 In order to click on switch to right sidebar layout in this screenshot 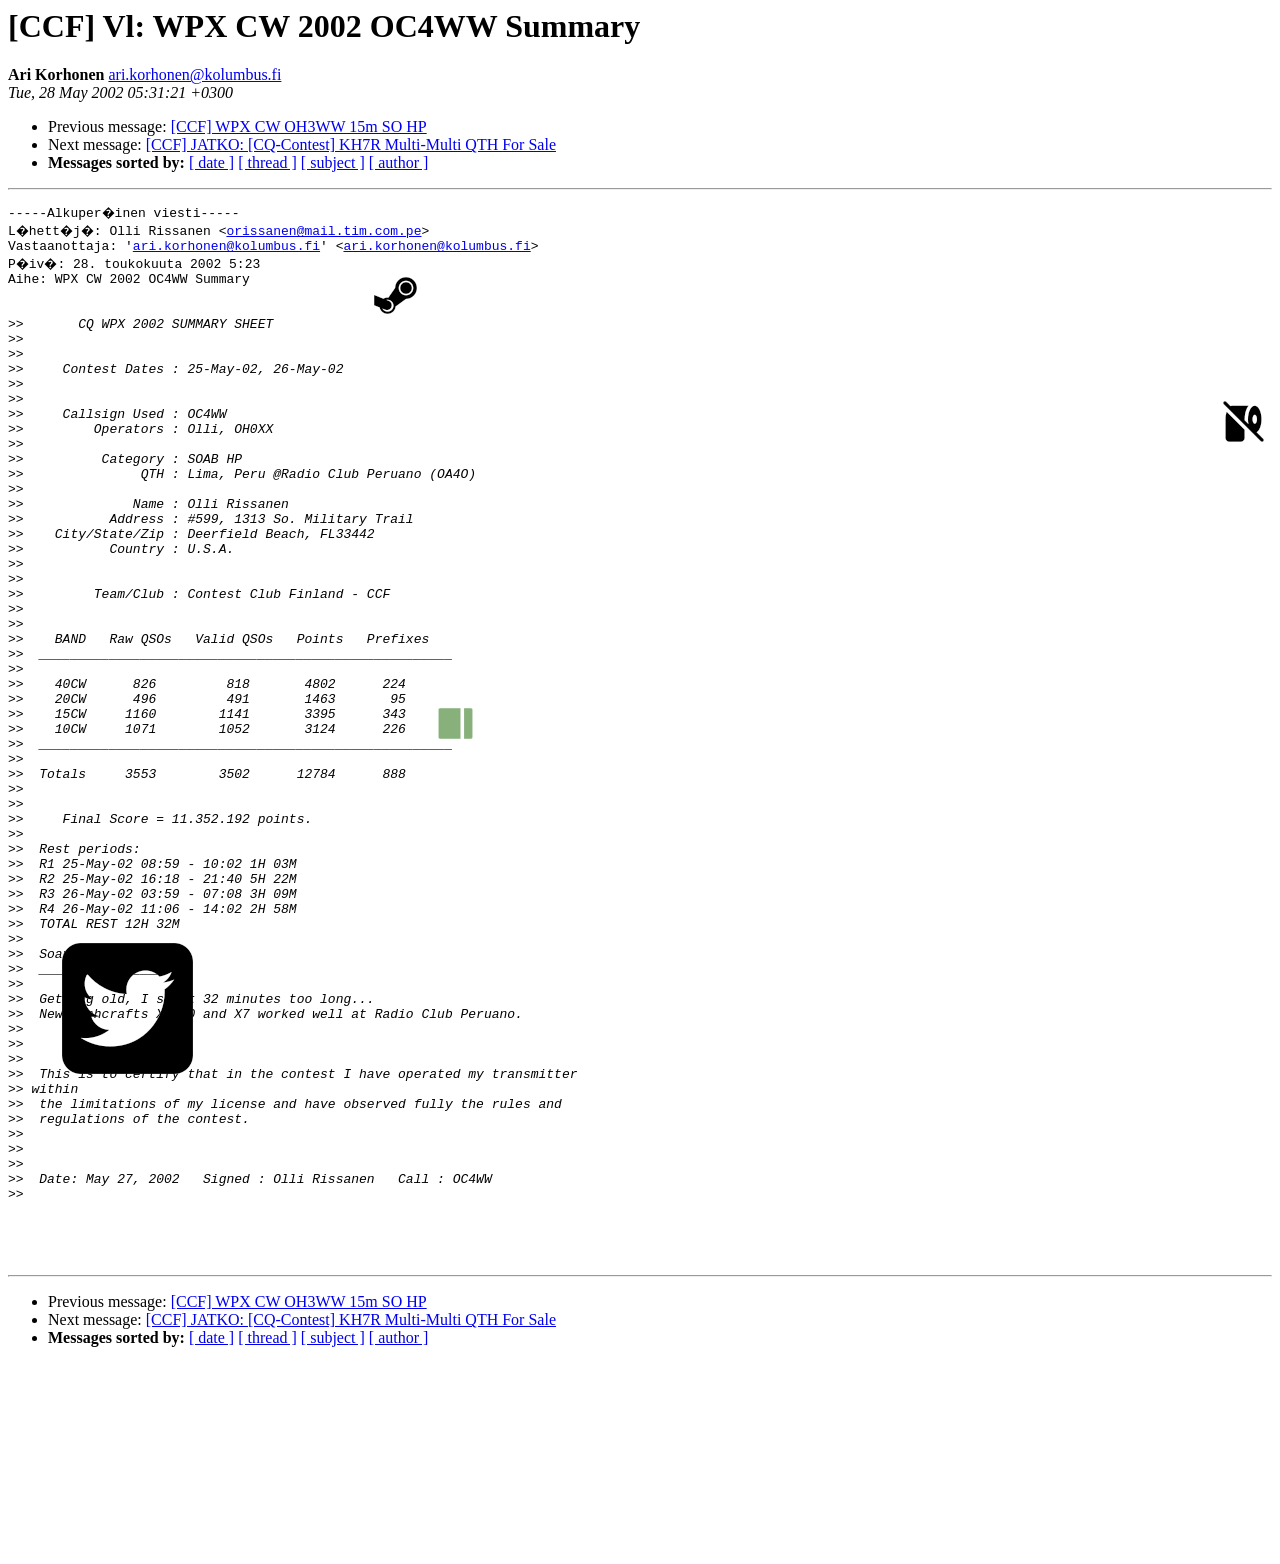, I will do `click(455, 723)`.